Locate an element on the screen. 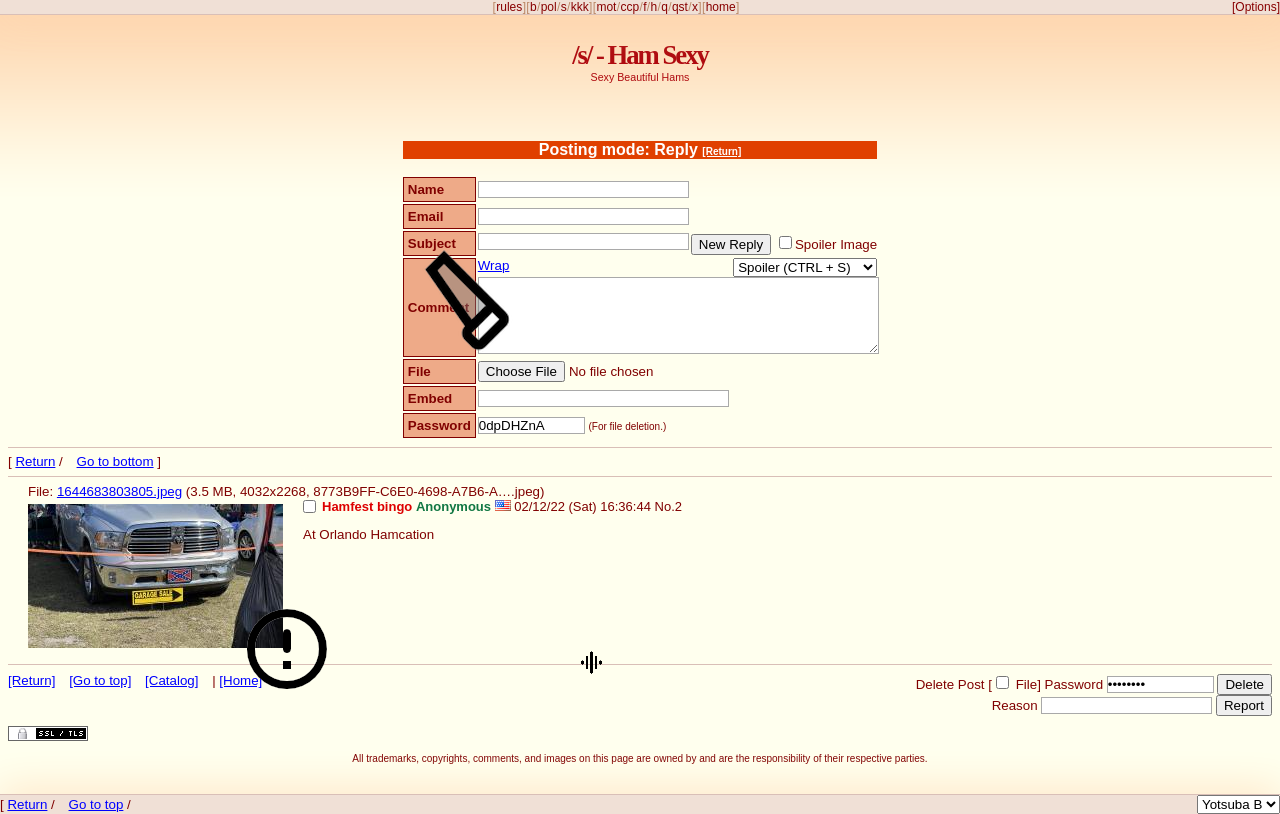  indicates an error or warning state is located at coordinates (287, 649).